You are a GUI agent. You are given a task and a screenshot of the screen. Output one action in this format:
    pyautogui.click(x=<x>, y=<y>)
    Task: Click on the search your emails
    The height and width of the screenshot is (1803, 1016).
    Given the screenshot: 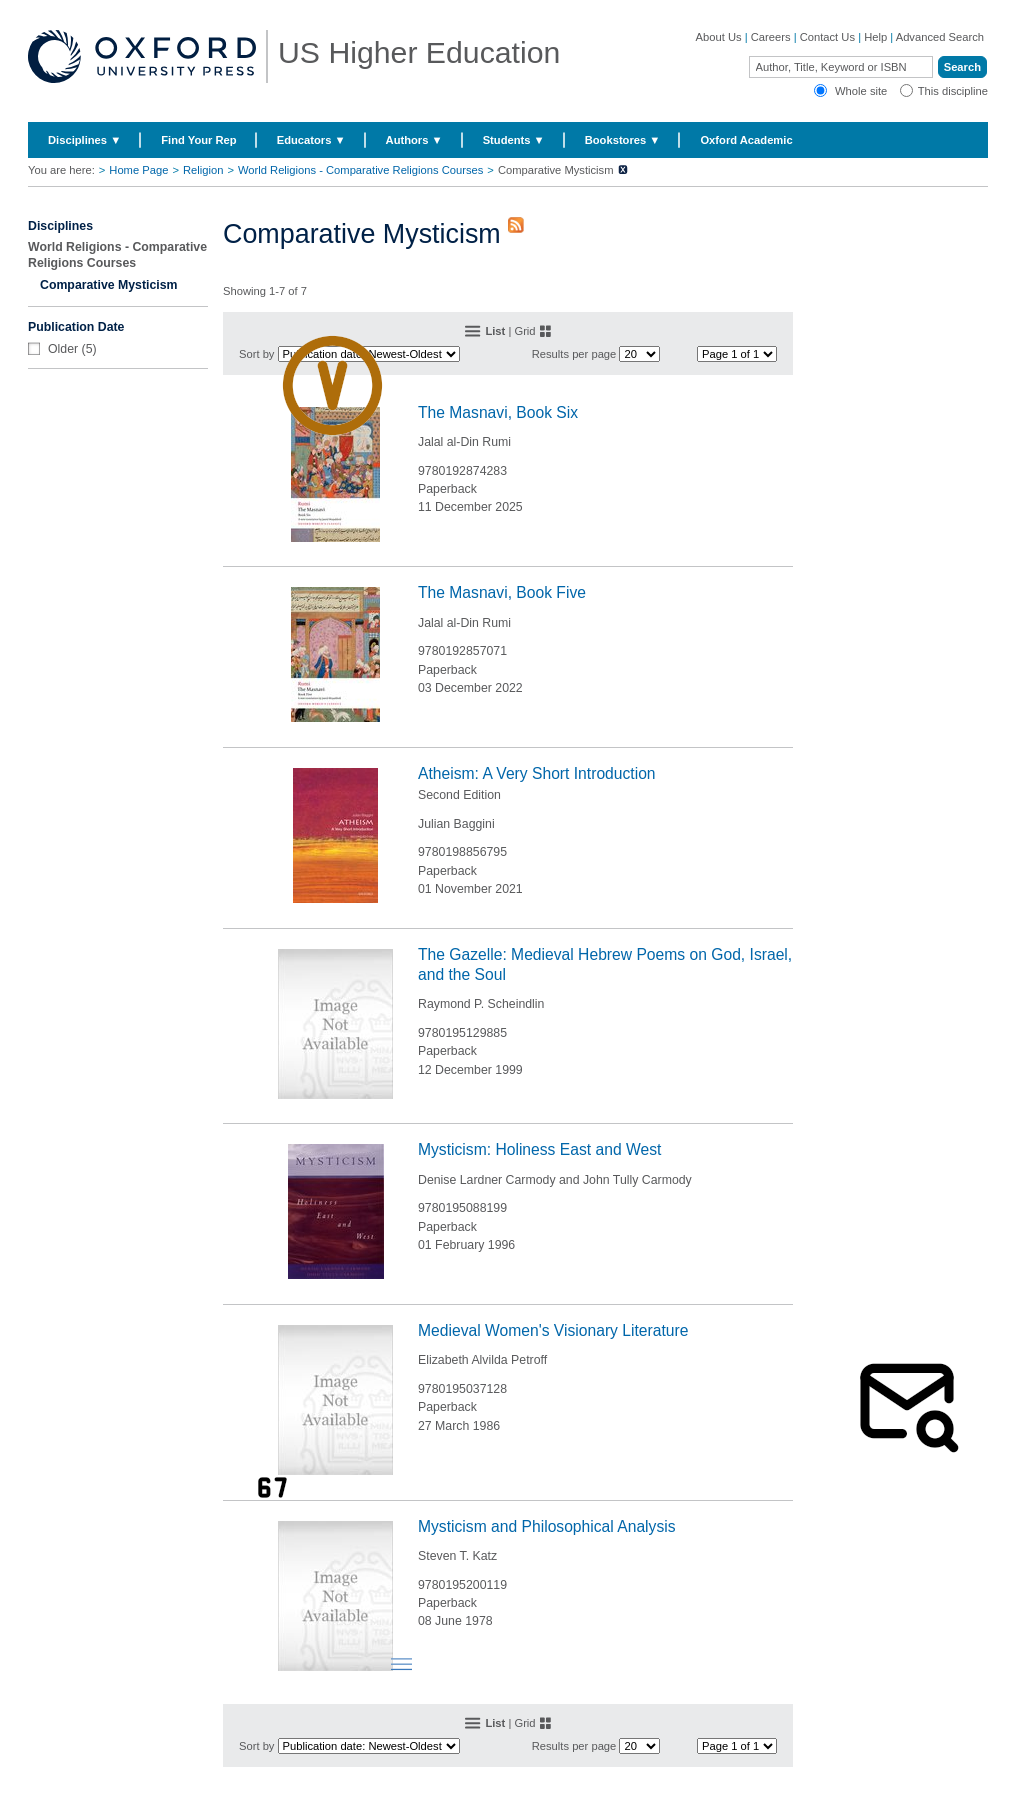 What is the action you would take?
    pyautogui.click(x=907, y=1401)
    